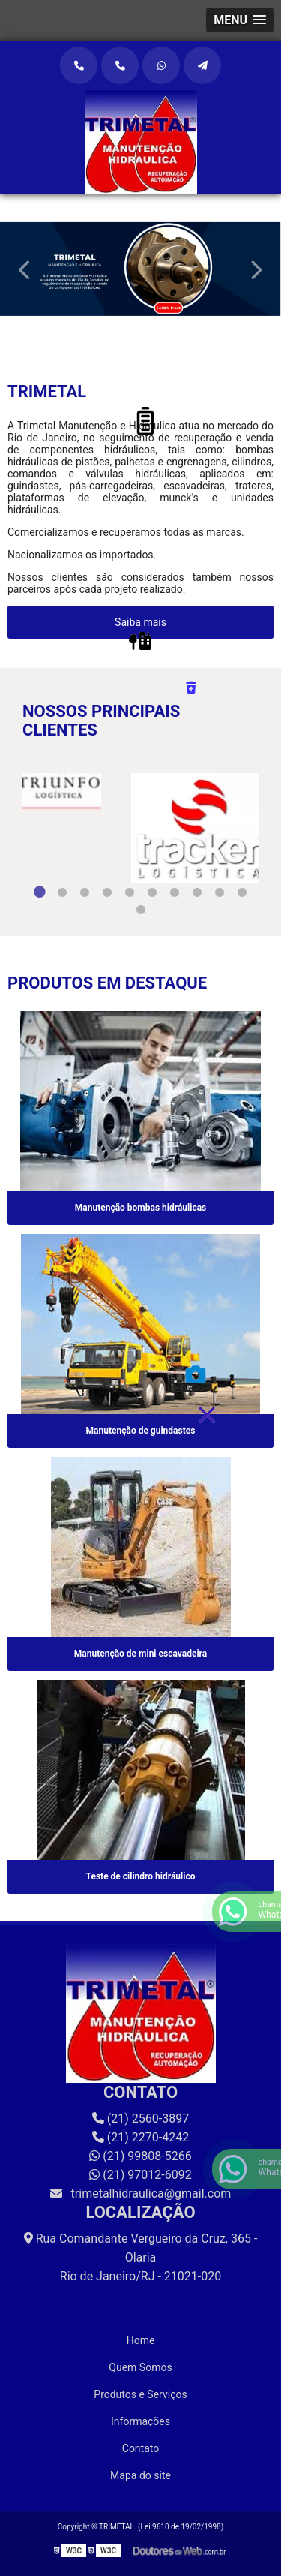 This screenshot has width=281, height=2576. Describe the element at coordinates (145, 421) in the screenshot. I see `indicates battery is fully charged` at that location.